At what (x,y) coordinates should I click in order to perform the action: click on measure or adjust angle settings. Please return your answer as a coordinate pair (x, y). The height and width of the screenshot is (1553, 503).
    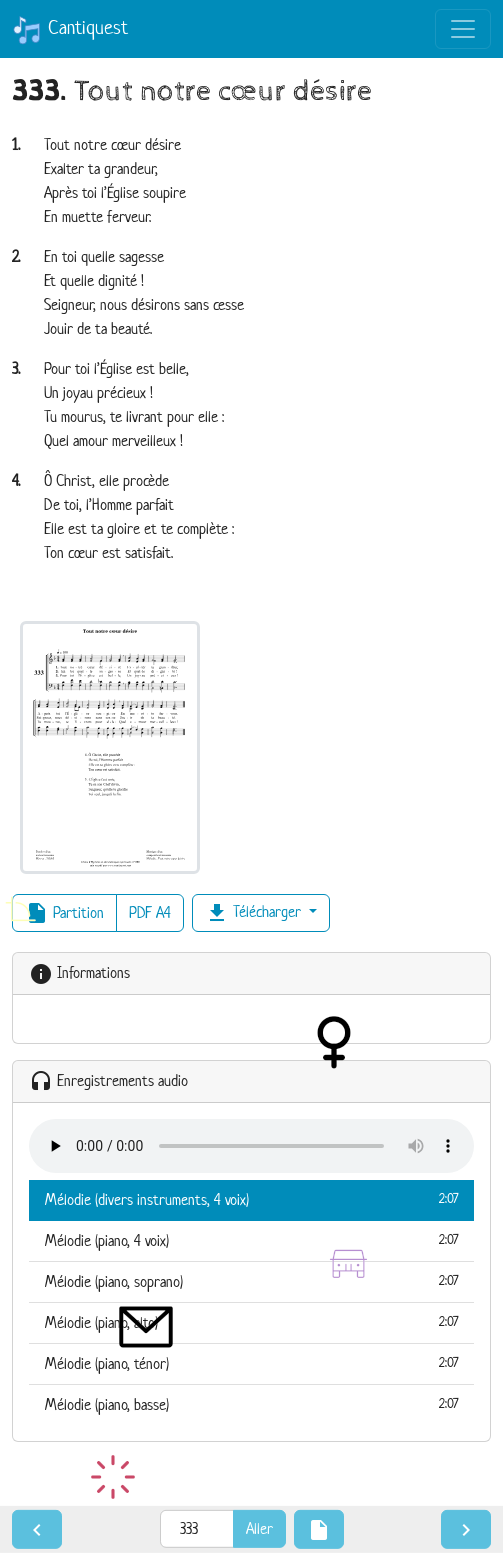
    Looking at the image, I should click on (19, 910).